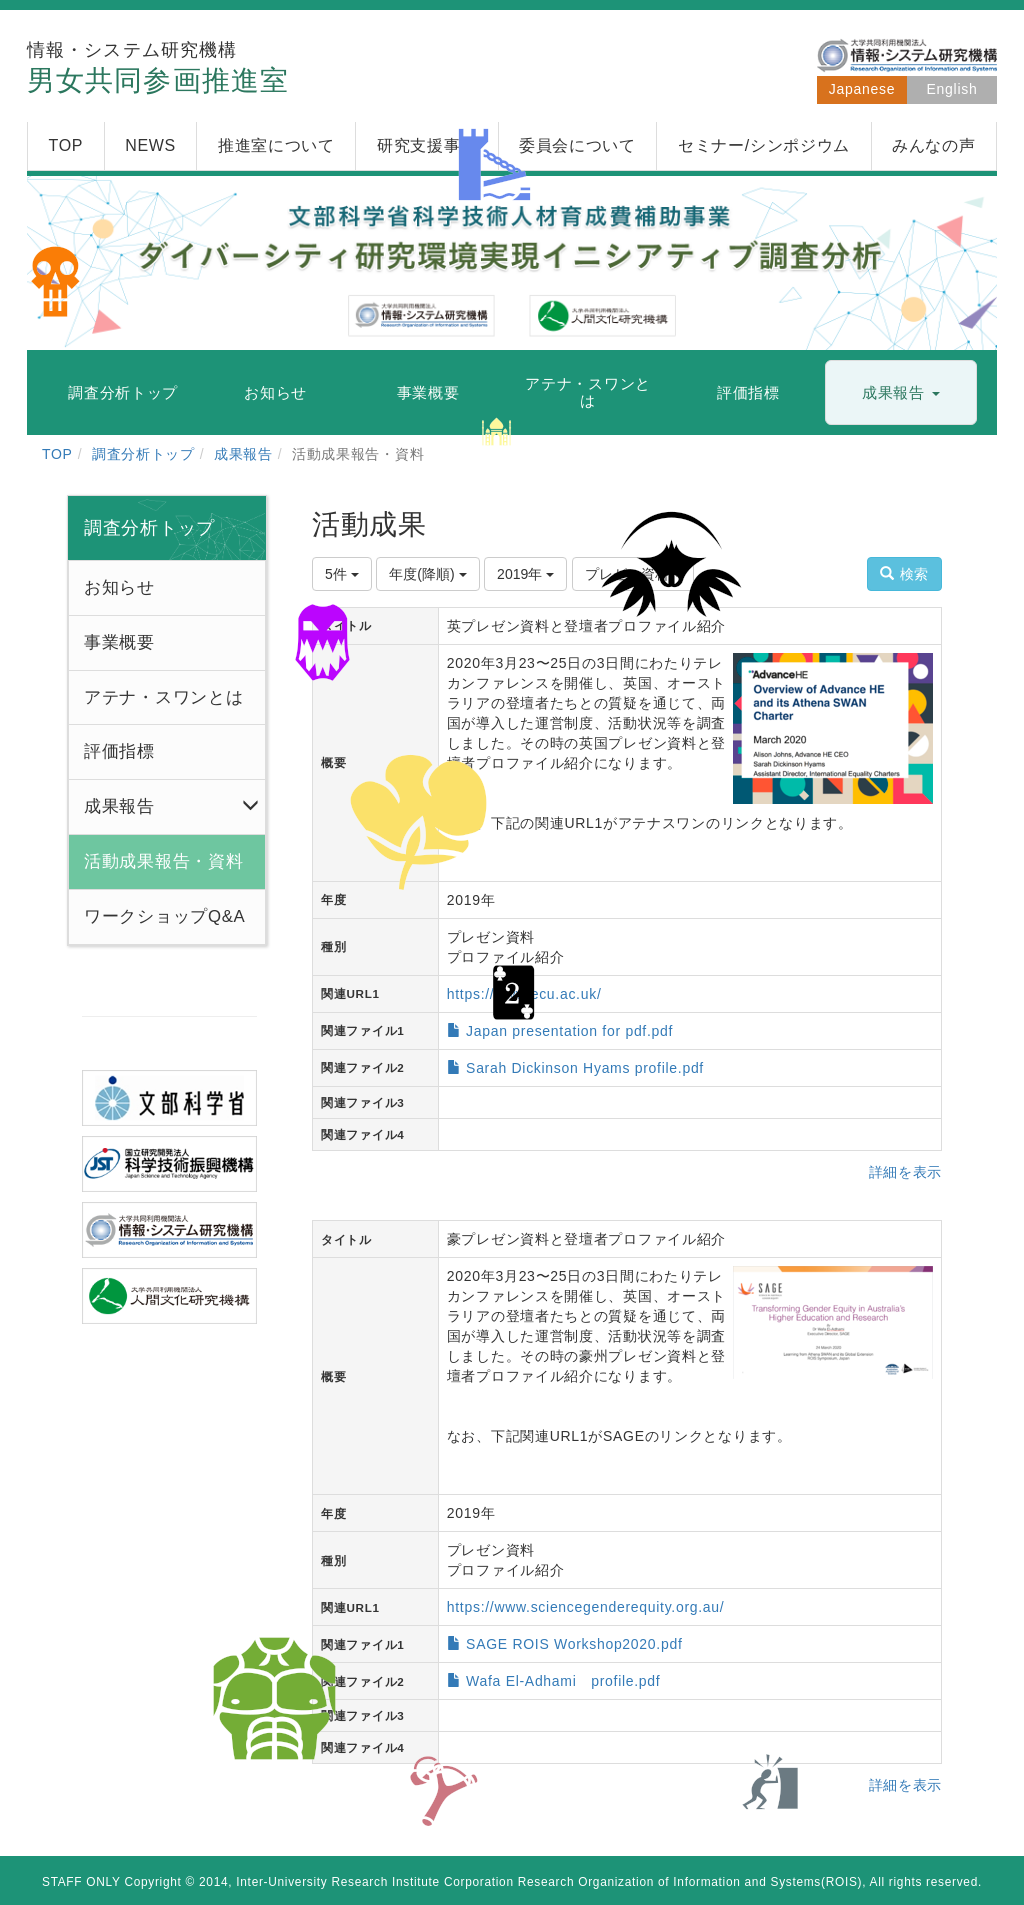 Image resolution: width=1024 pixels, height=1905 pixels. What do you see at coordinates (442, 1791) in the screenshot?
I see `launch or shoot an item` at bounding box center [442, 1791].